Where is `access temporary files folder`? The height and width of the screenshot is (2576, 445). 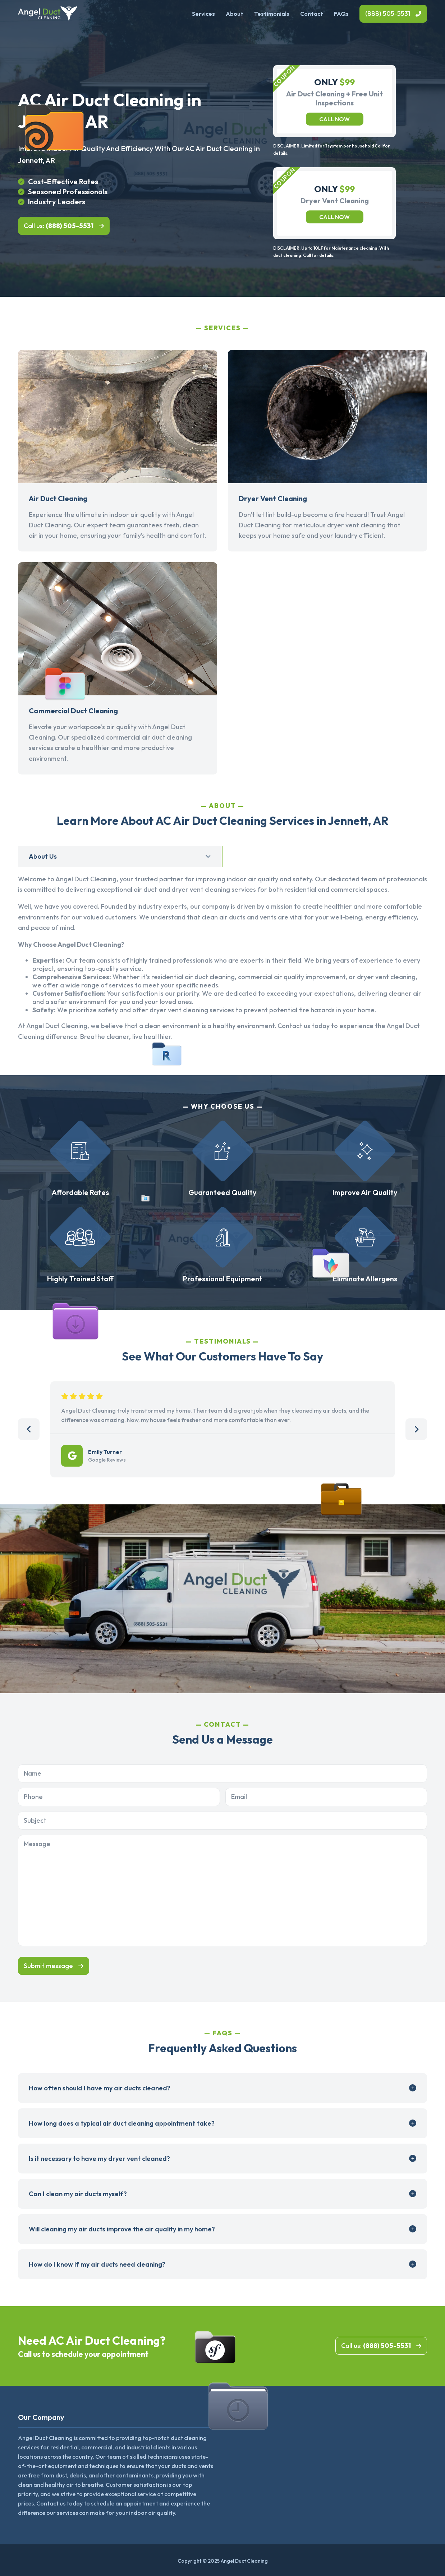
access temporary files folder is located at coordinates (238, 2406).